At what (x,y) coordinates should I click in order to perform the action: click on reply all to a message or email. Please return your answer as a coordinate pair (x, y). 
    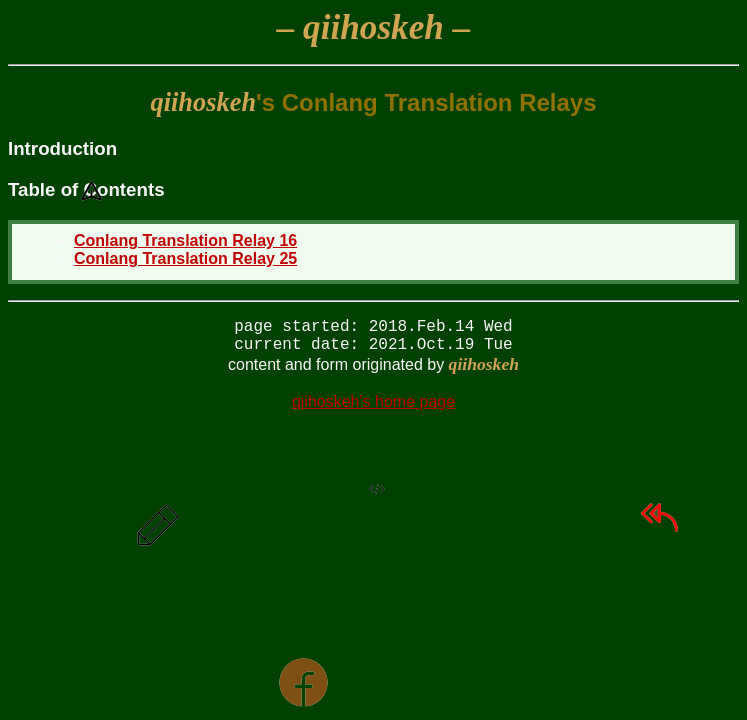
    Looking at the image, I should click on (659, 517).